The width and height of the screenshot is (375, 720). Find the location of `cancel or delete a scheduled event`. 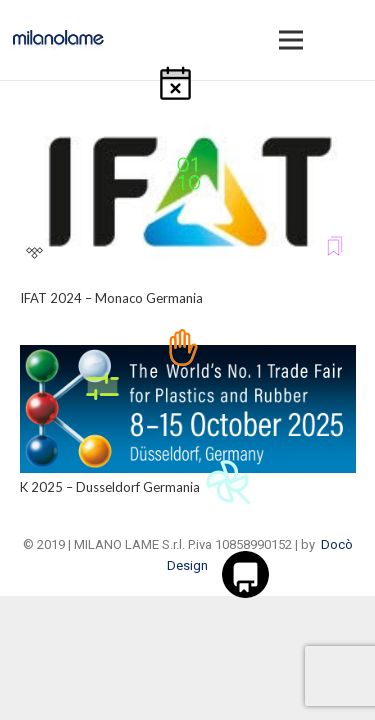

cancel or delete a scheduled event is located at coordinates (175, 84).